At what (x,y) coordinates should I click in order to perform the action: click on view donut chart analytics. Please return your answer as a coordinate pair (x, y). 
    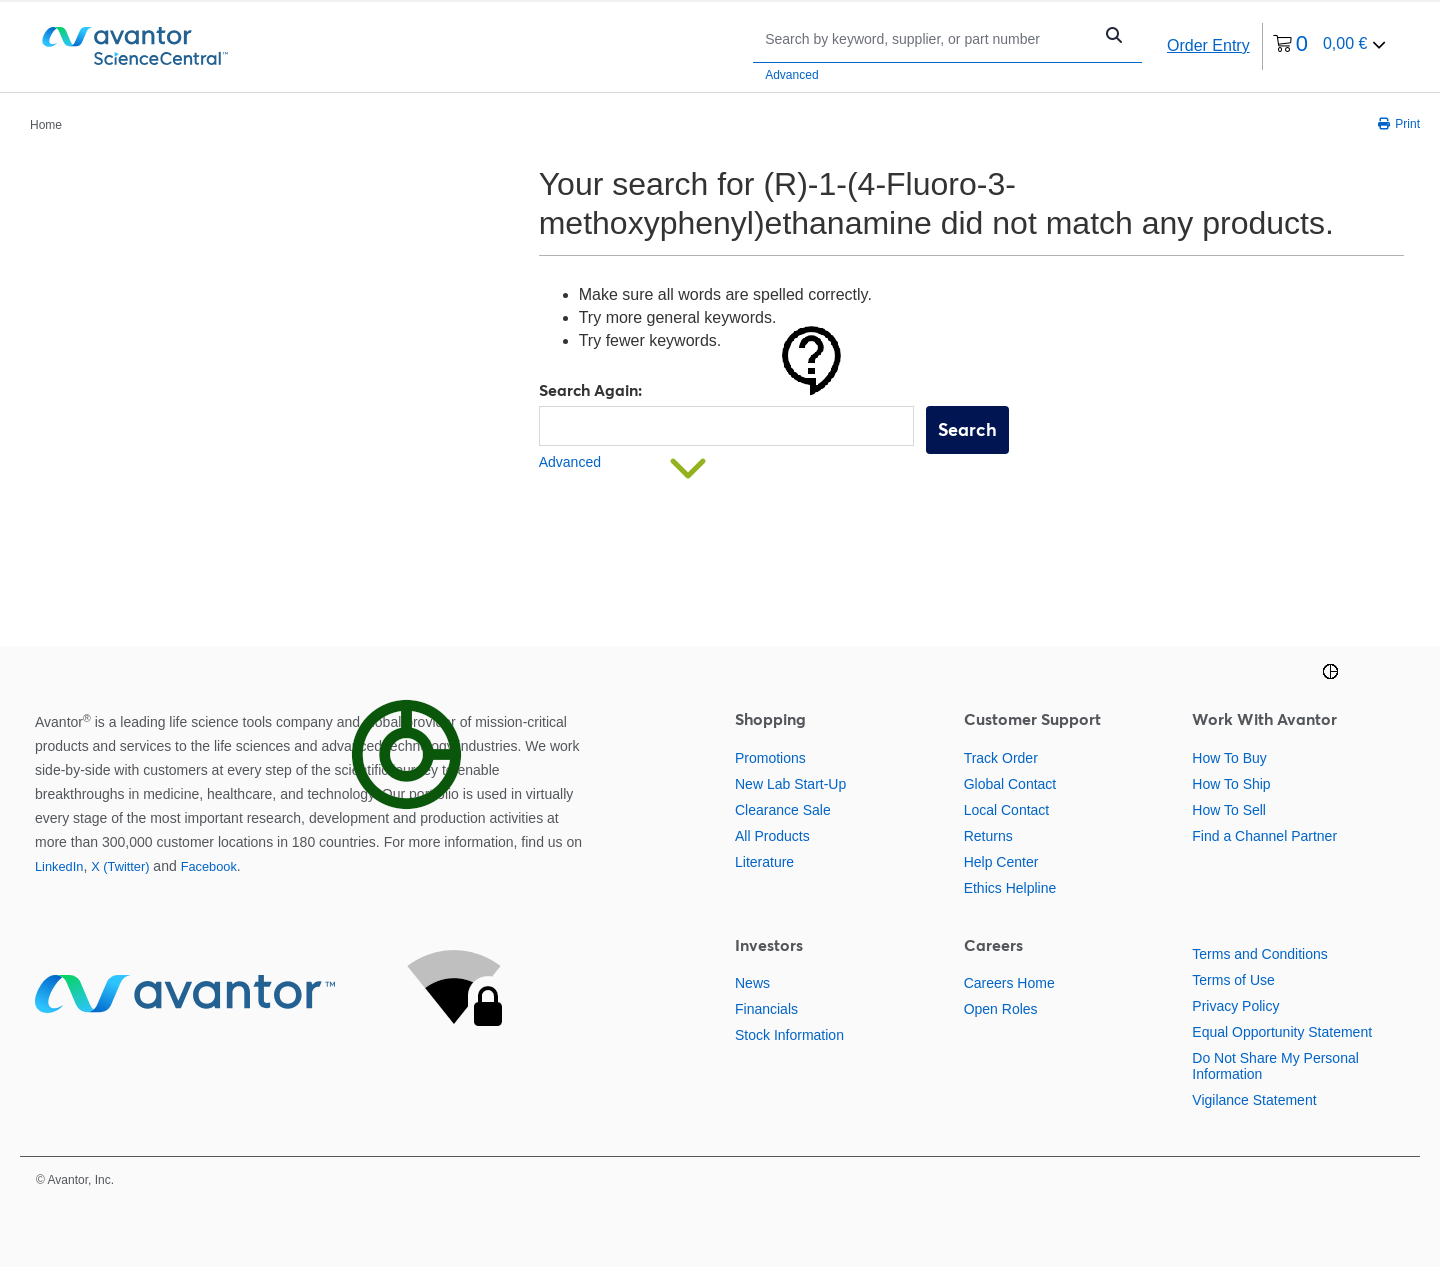
    Looking at the image, I should click on (406, 754).